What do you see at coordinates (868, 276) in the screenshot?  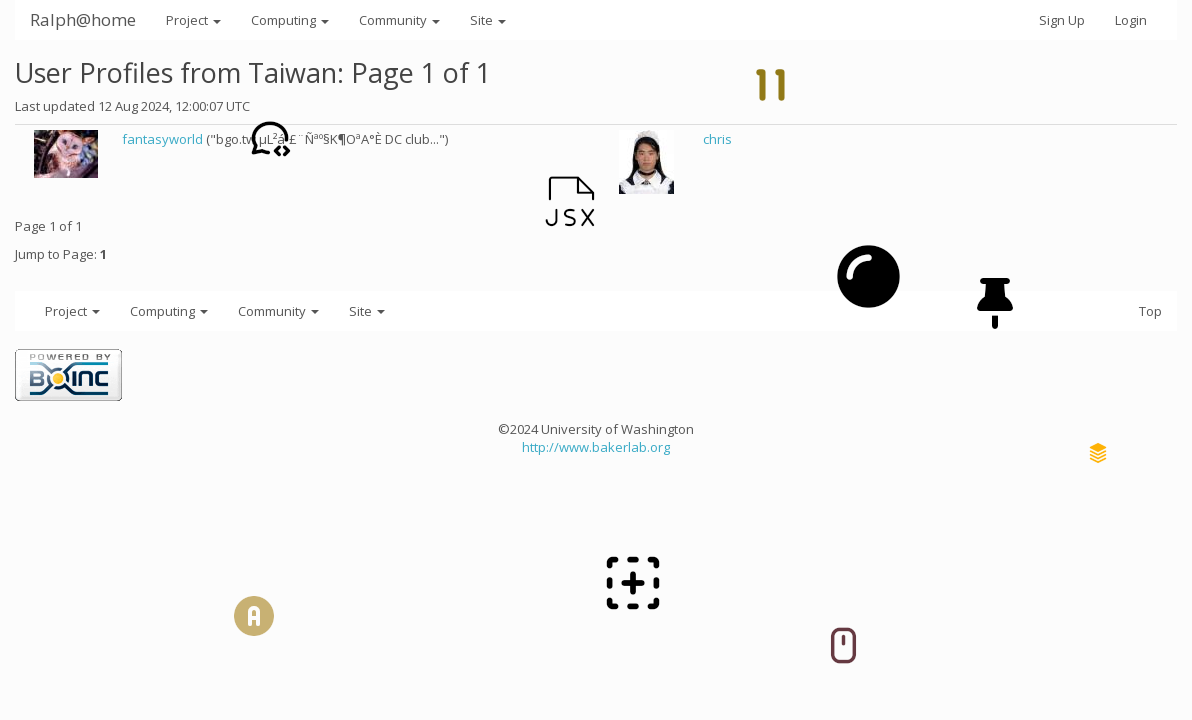 I see `apply inner shadow effect to top-left corner` at bounding box center [868, 276].